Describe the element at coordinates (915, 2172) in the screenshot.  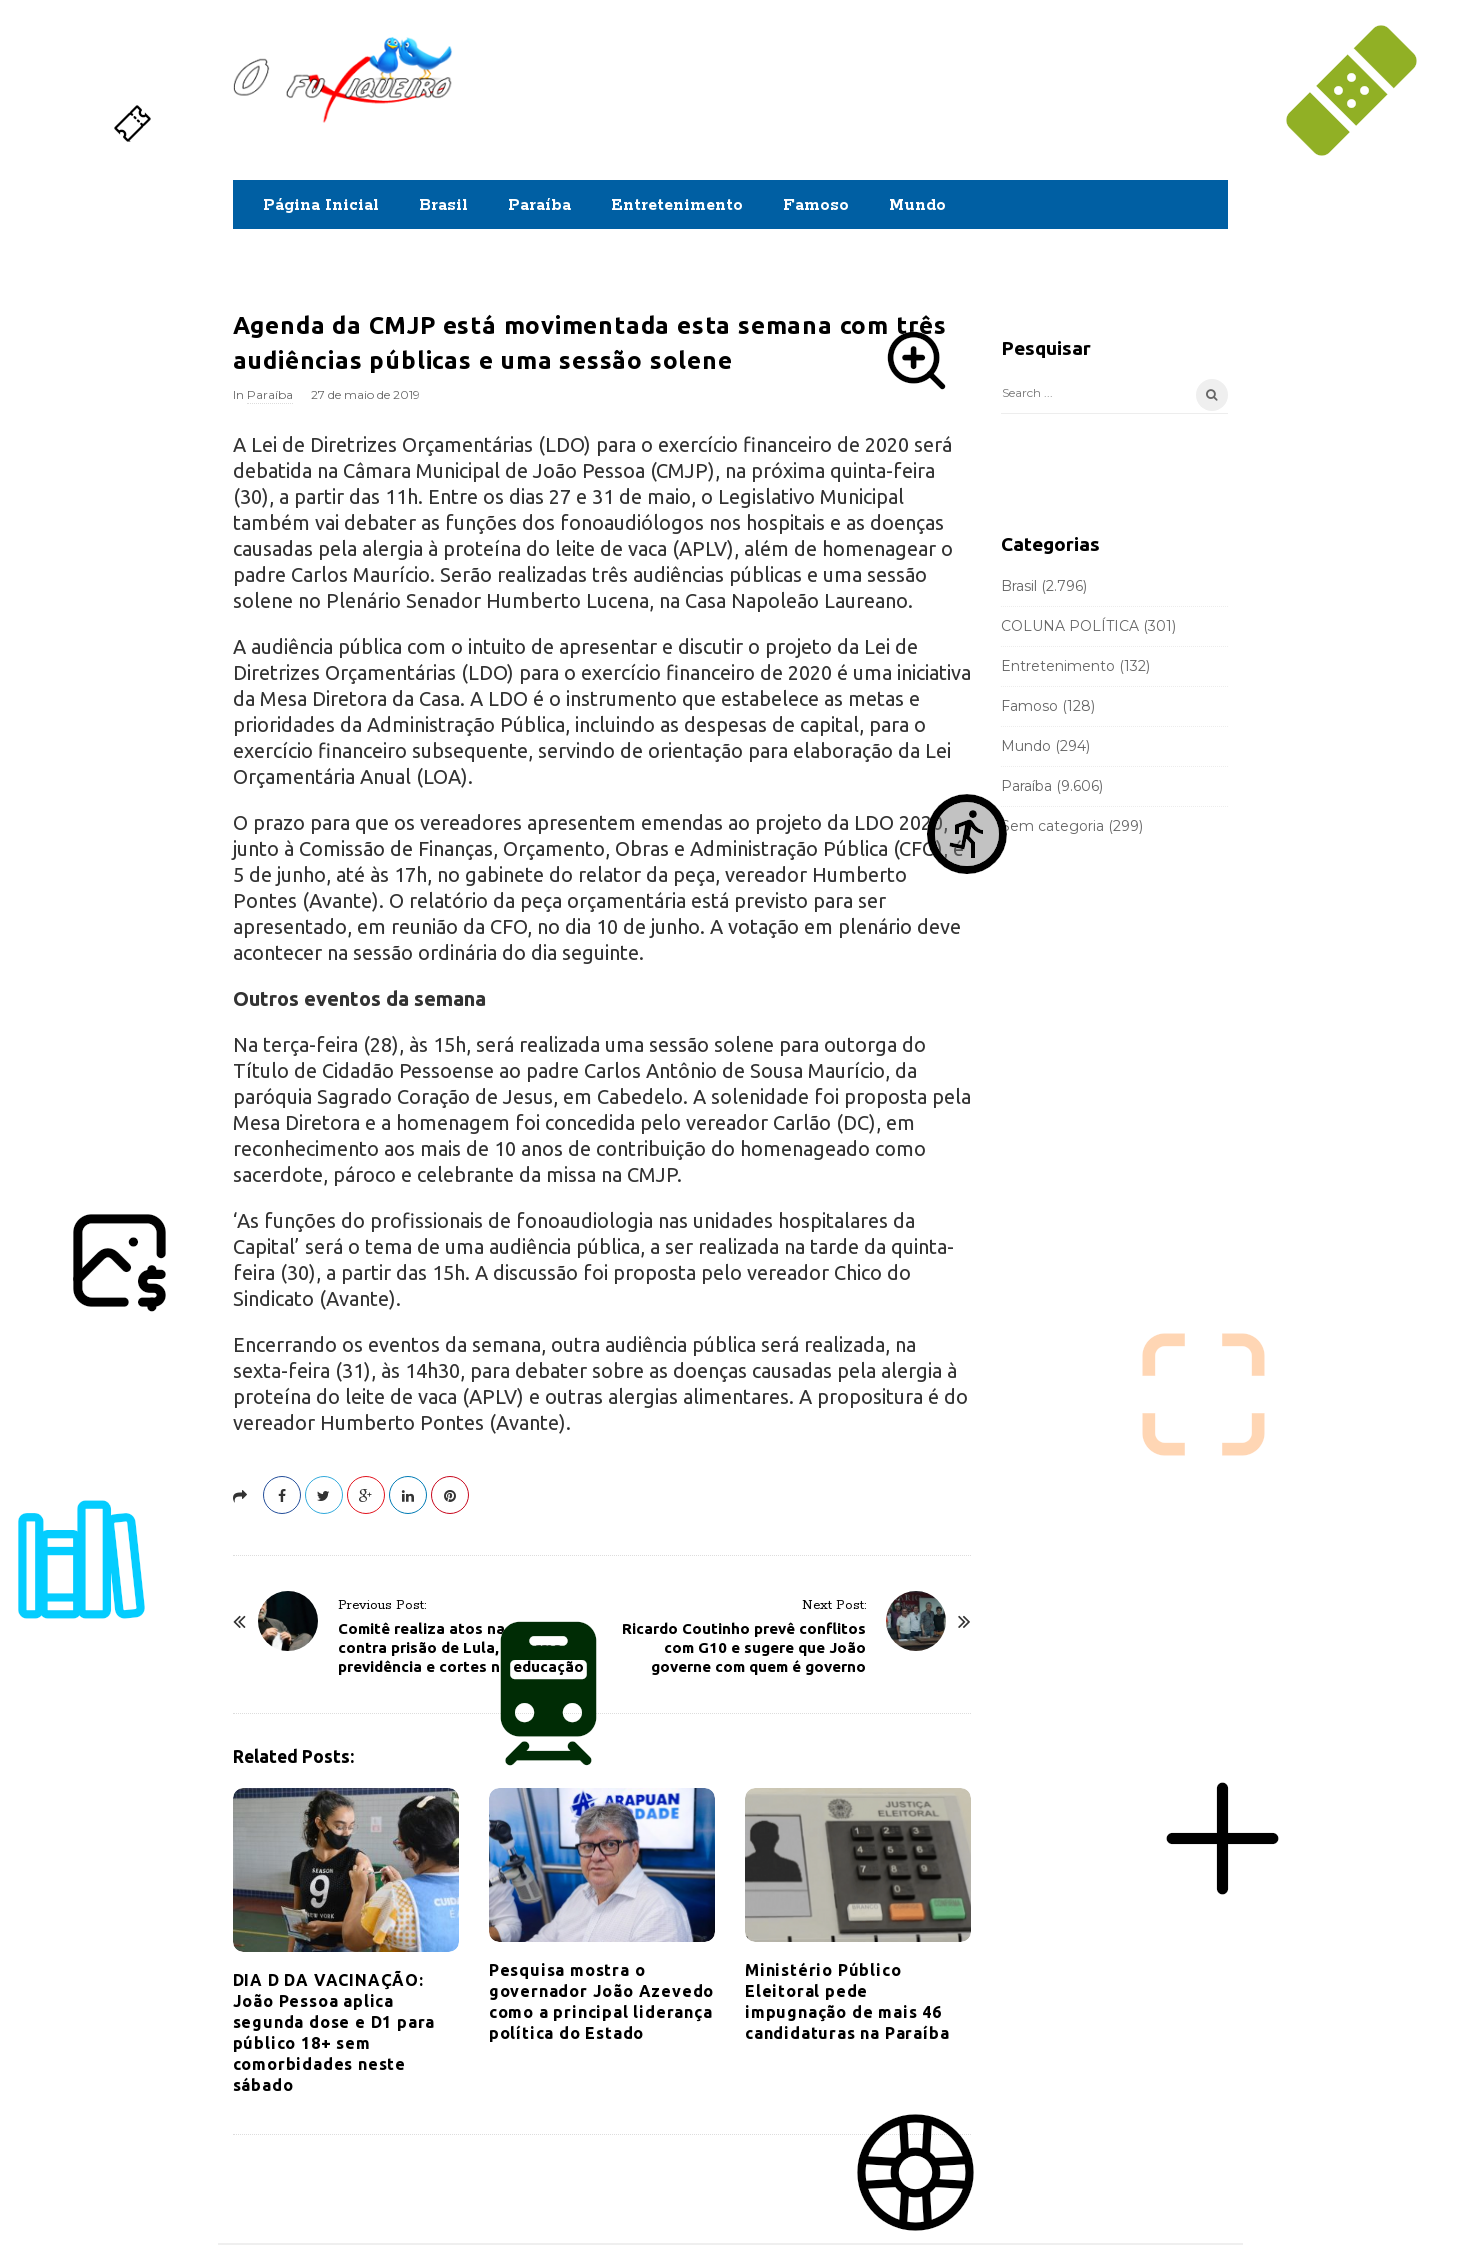
I see `access help or support center` at that location.